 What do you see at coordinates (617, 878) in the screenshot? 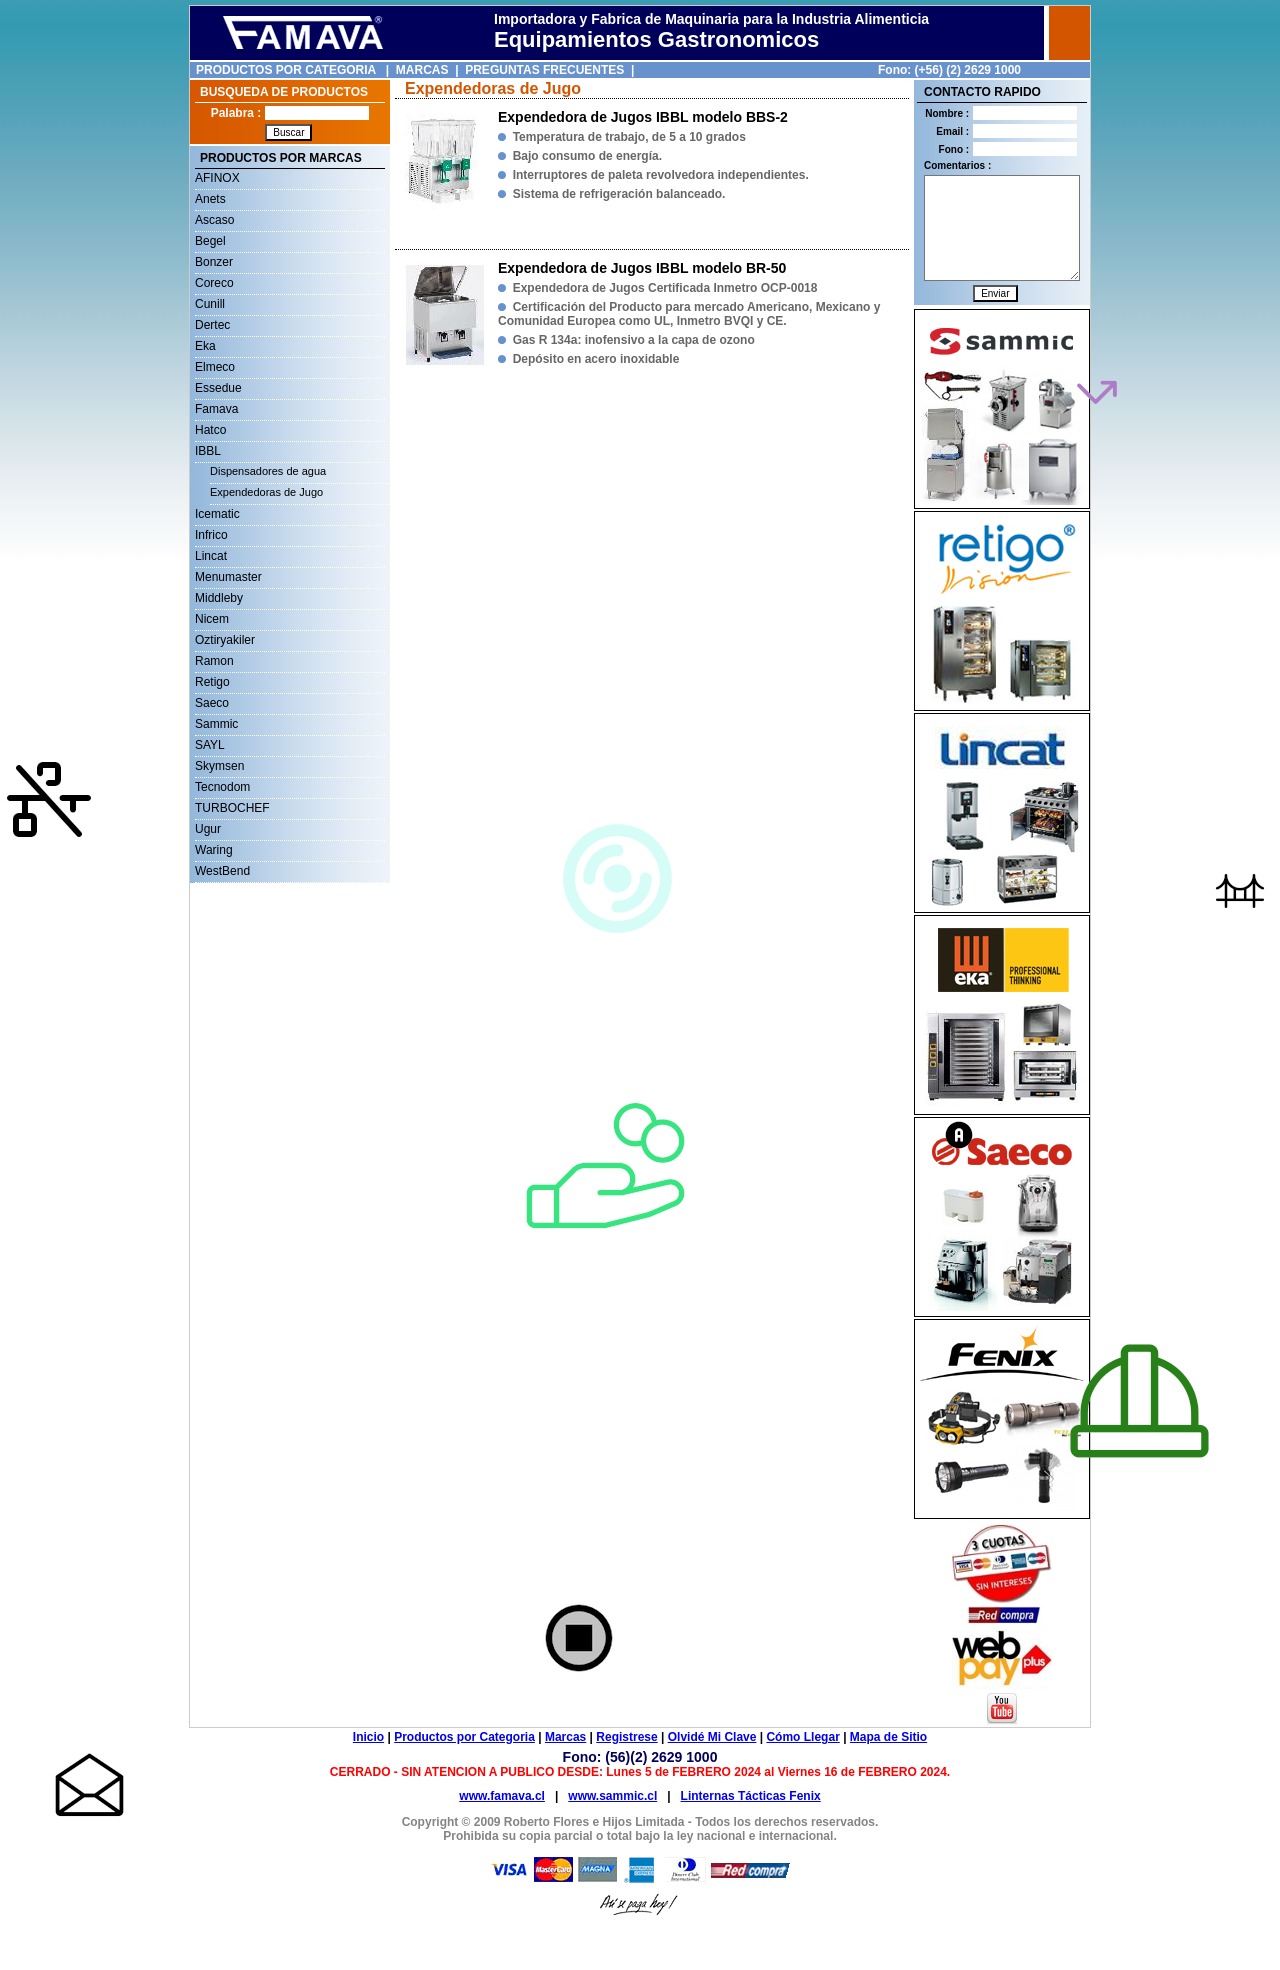
I see `play or browse music library` at bounding box center [617, 878].